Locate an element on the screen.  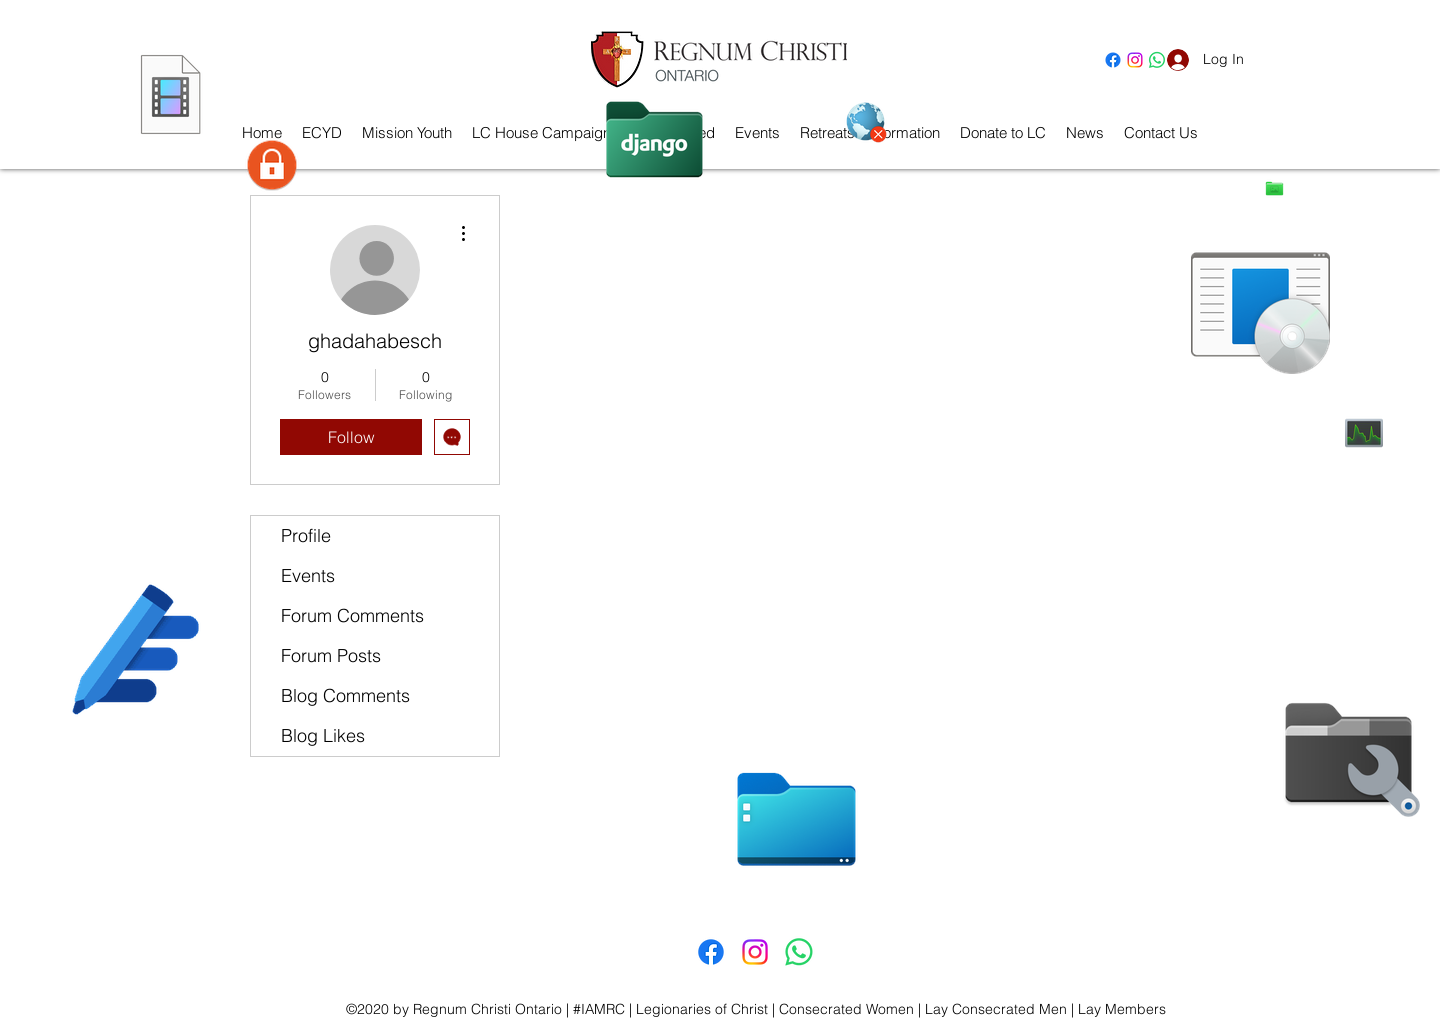
open resource hacker project folder is located at coordinates (1348, 756).